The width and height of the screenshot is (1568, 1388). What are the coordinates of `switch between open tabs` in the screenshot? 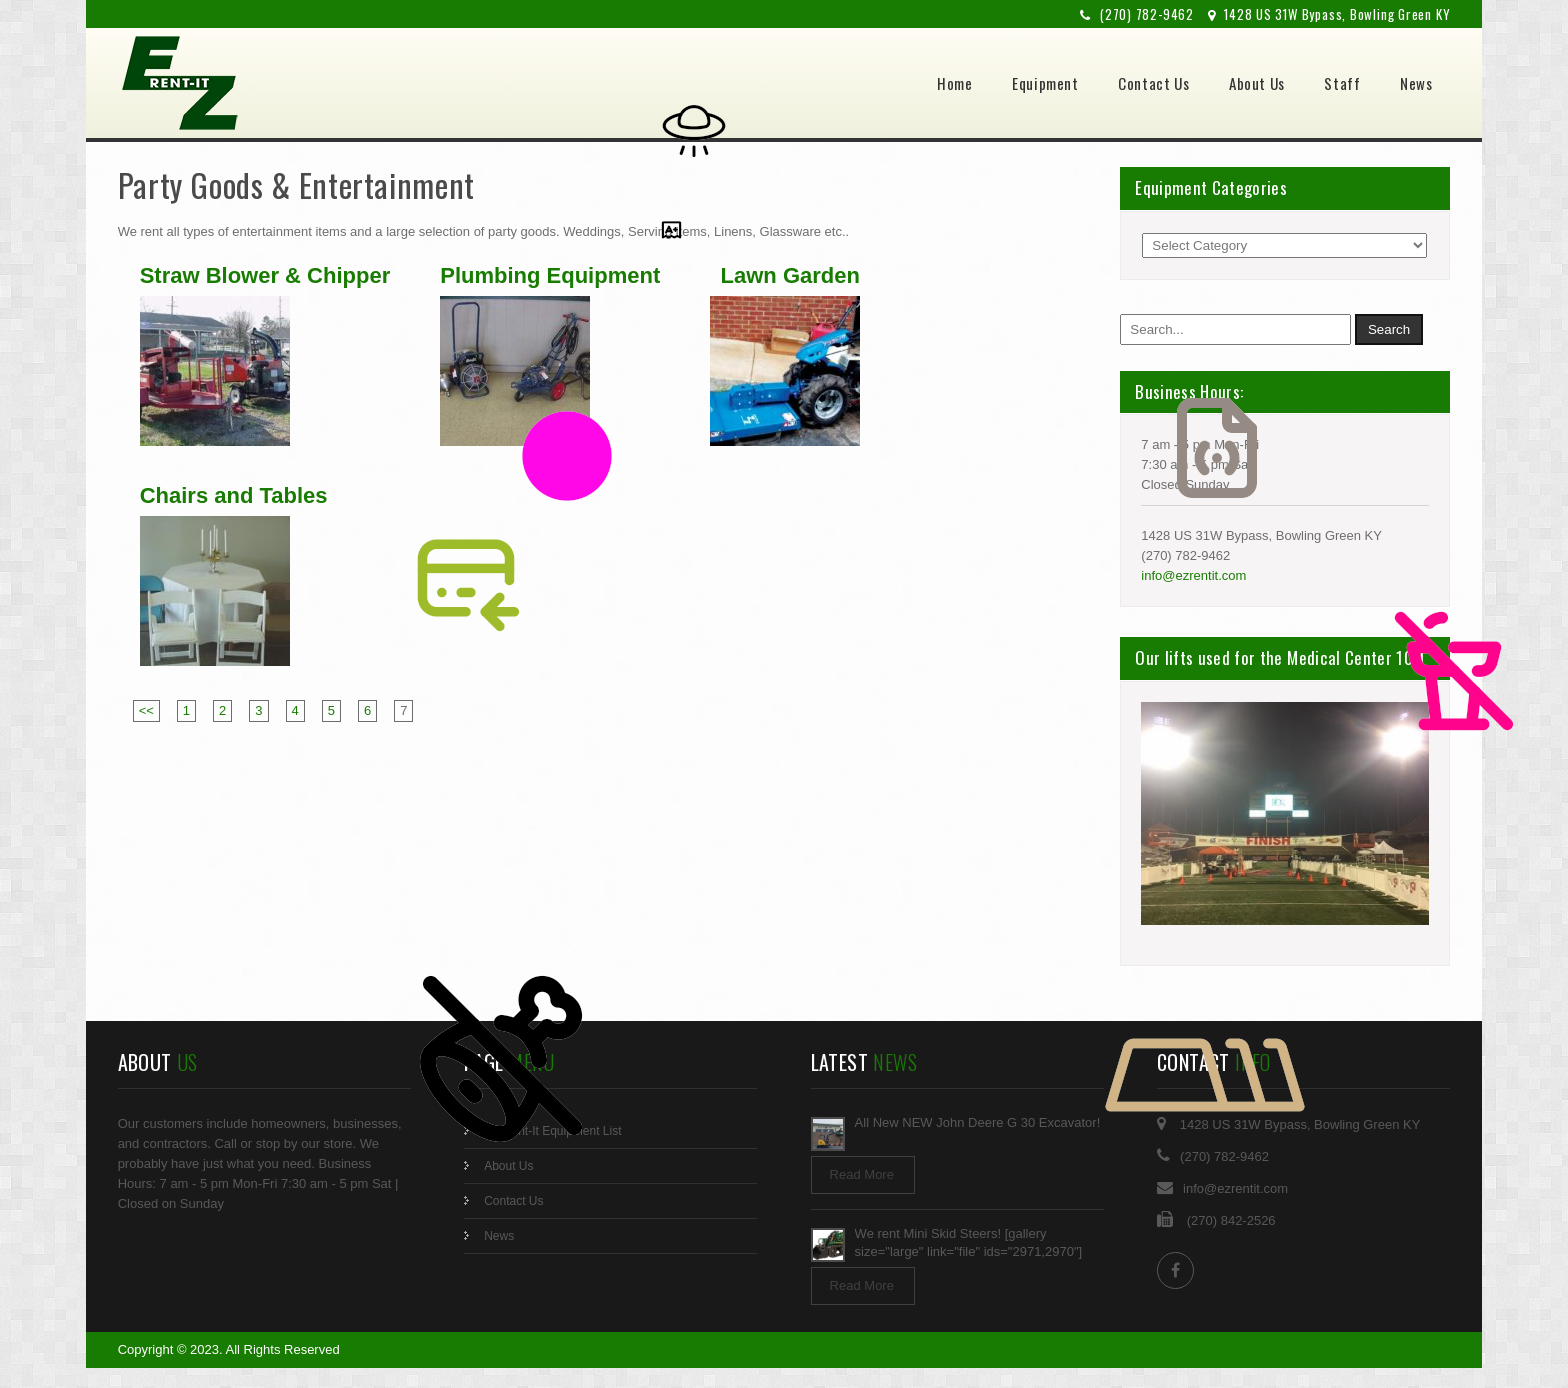 It's located at (1205, 1075).